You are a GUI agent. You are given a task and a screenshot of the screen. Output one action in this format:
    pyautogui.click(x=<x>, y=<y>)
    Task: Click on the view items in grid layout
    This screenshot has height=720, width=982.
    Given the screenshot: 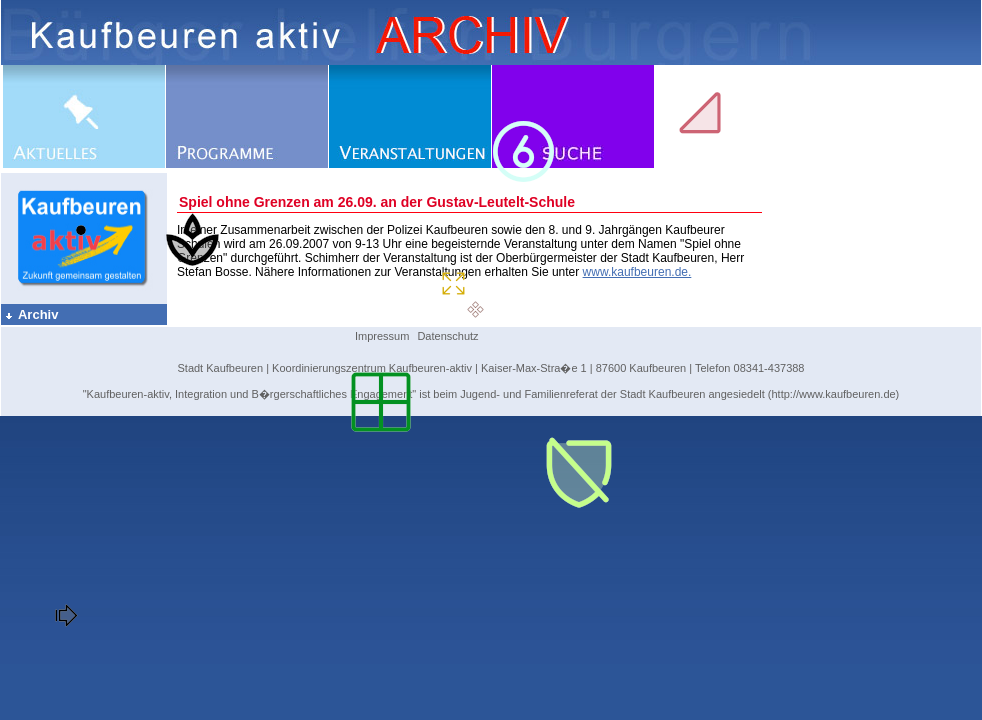 What is the action you would take?
    pyautogui.click(x=381, y=402)
    